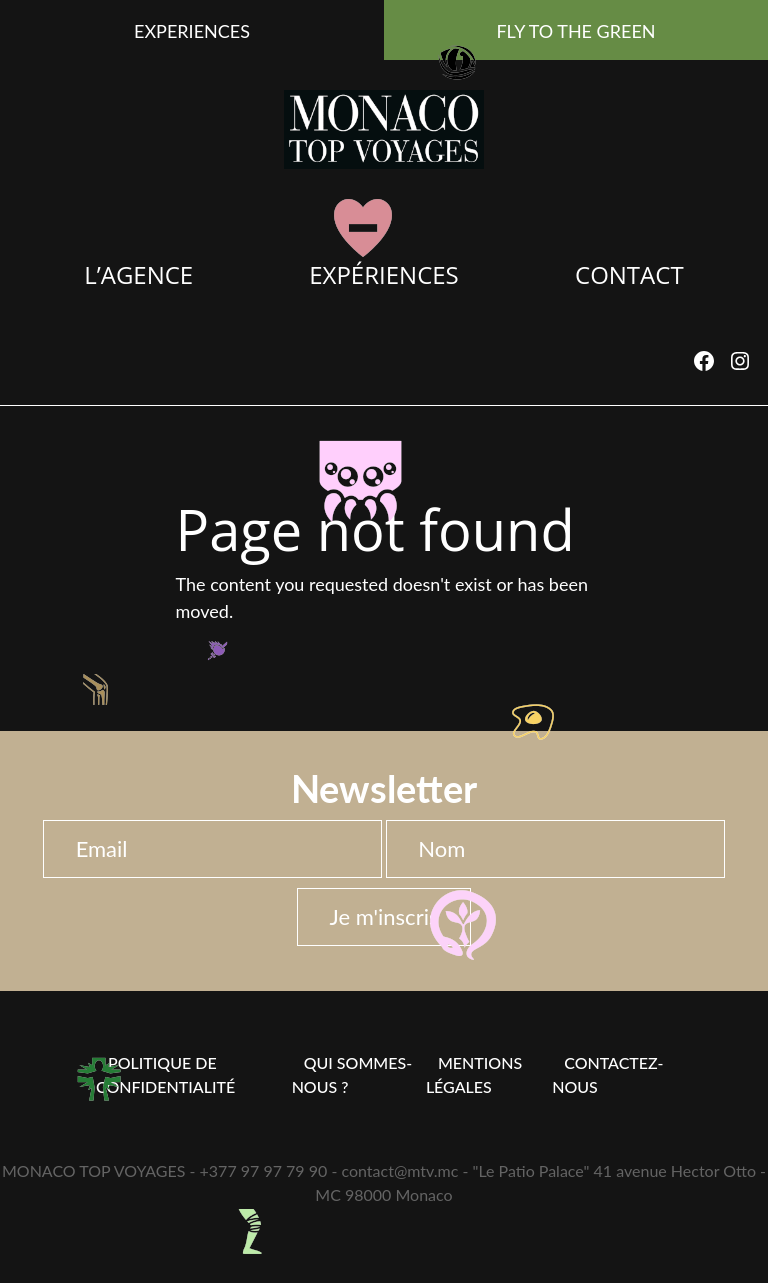  Describe the element at coordinates (457, 62) in the screenshot. I see `activate beast vision or predator sense mode` at that location.